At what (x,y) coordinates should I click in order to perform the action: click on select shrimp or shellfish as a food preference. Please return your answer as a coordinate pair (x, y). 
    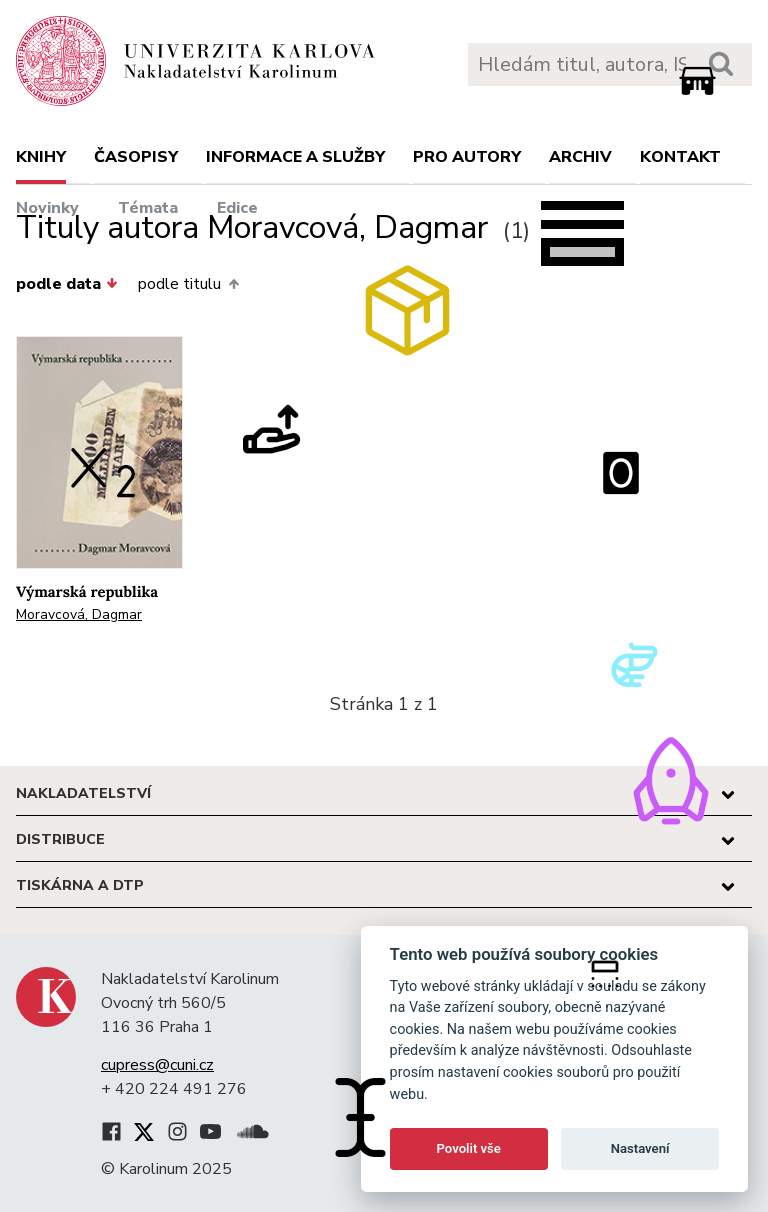
    Looking at the image, I should click on (634, 665).